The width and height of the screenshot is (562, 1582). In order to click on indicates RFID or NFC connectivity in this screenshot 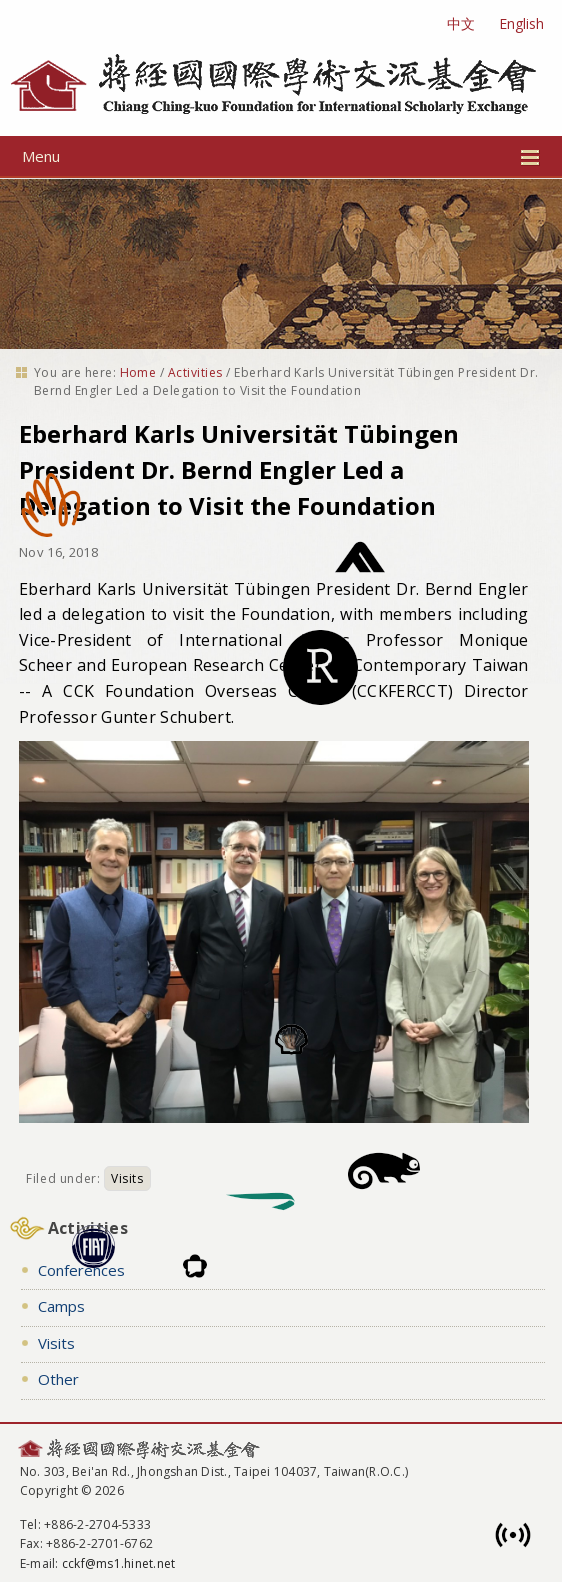, I will do `click(513, 1535)`.